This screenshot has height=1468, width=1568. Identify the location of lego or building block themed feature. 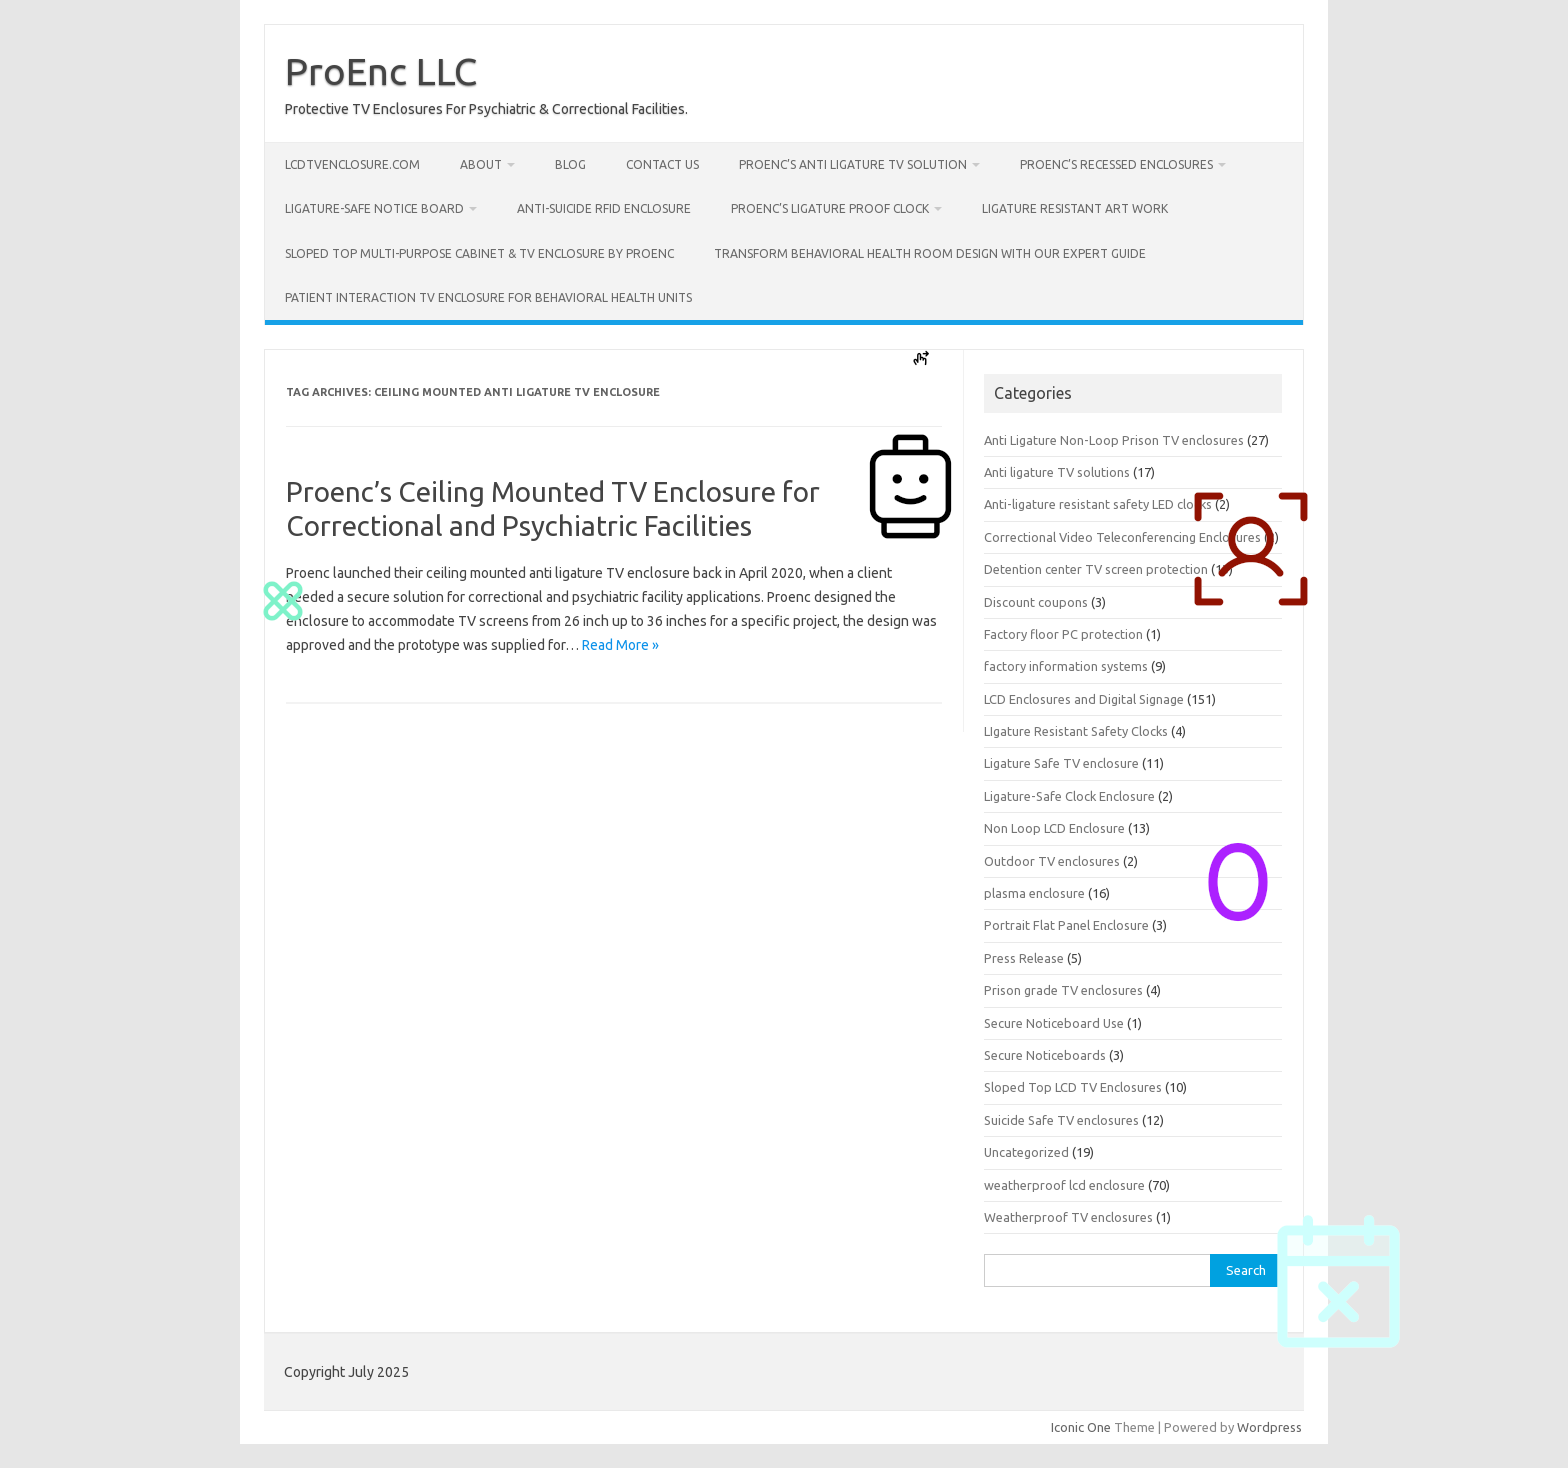
(910, 486).